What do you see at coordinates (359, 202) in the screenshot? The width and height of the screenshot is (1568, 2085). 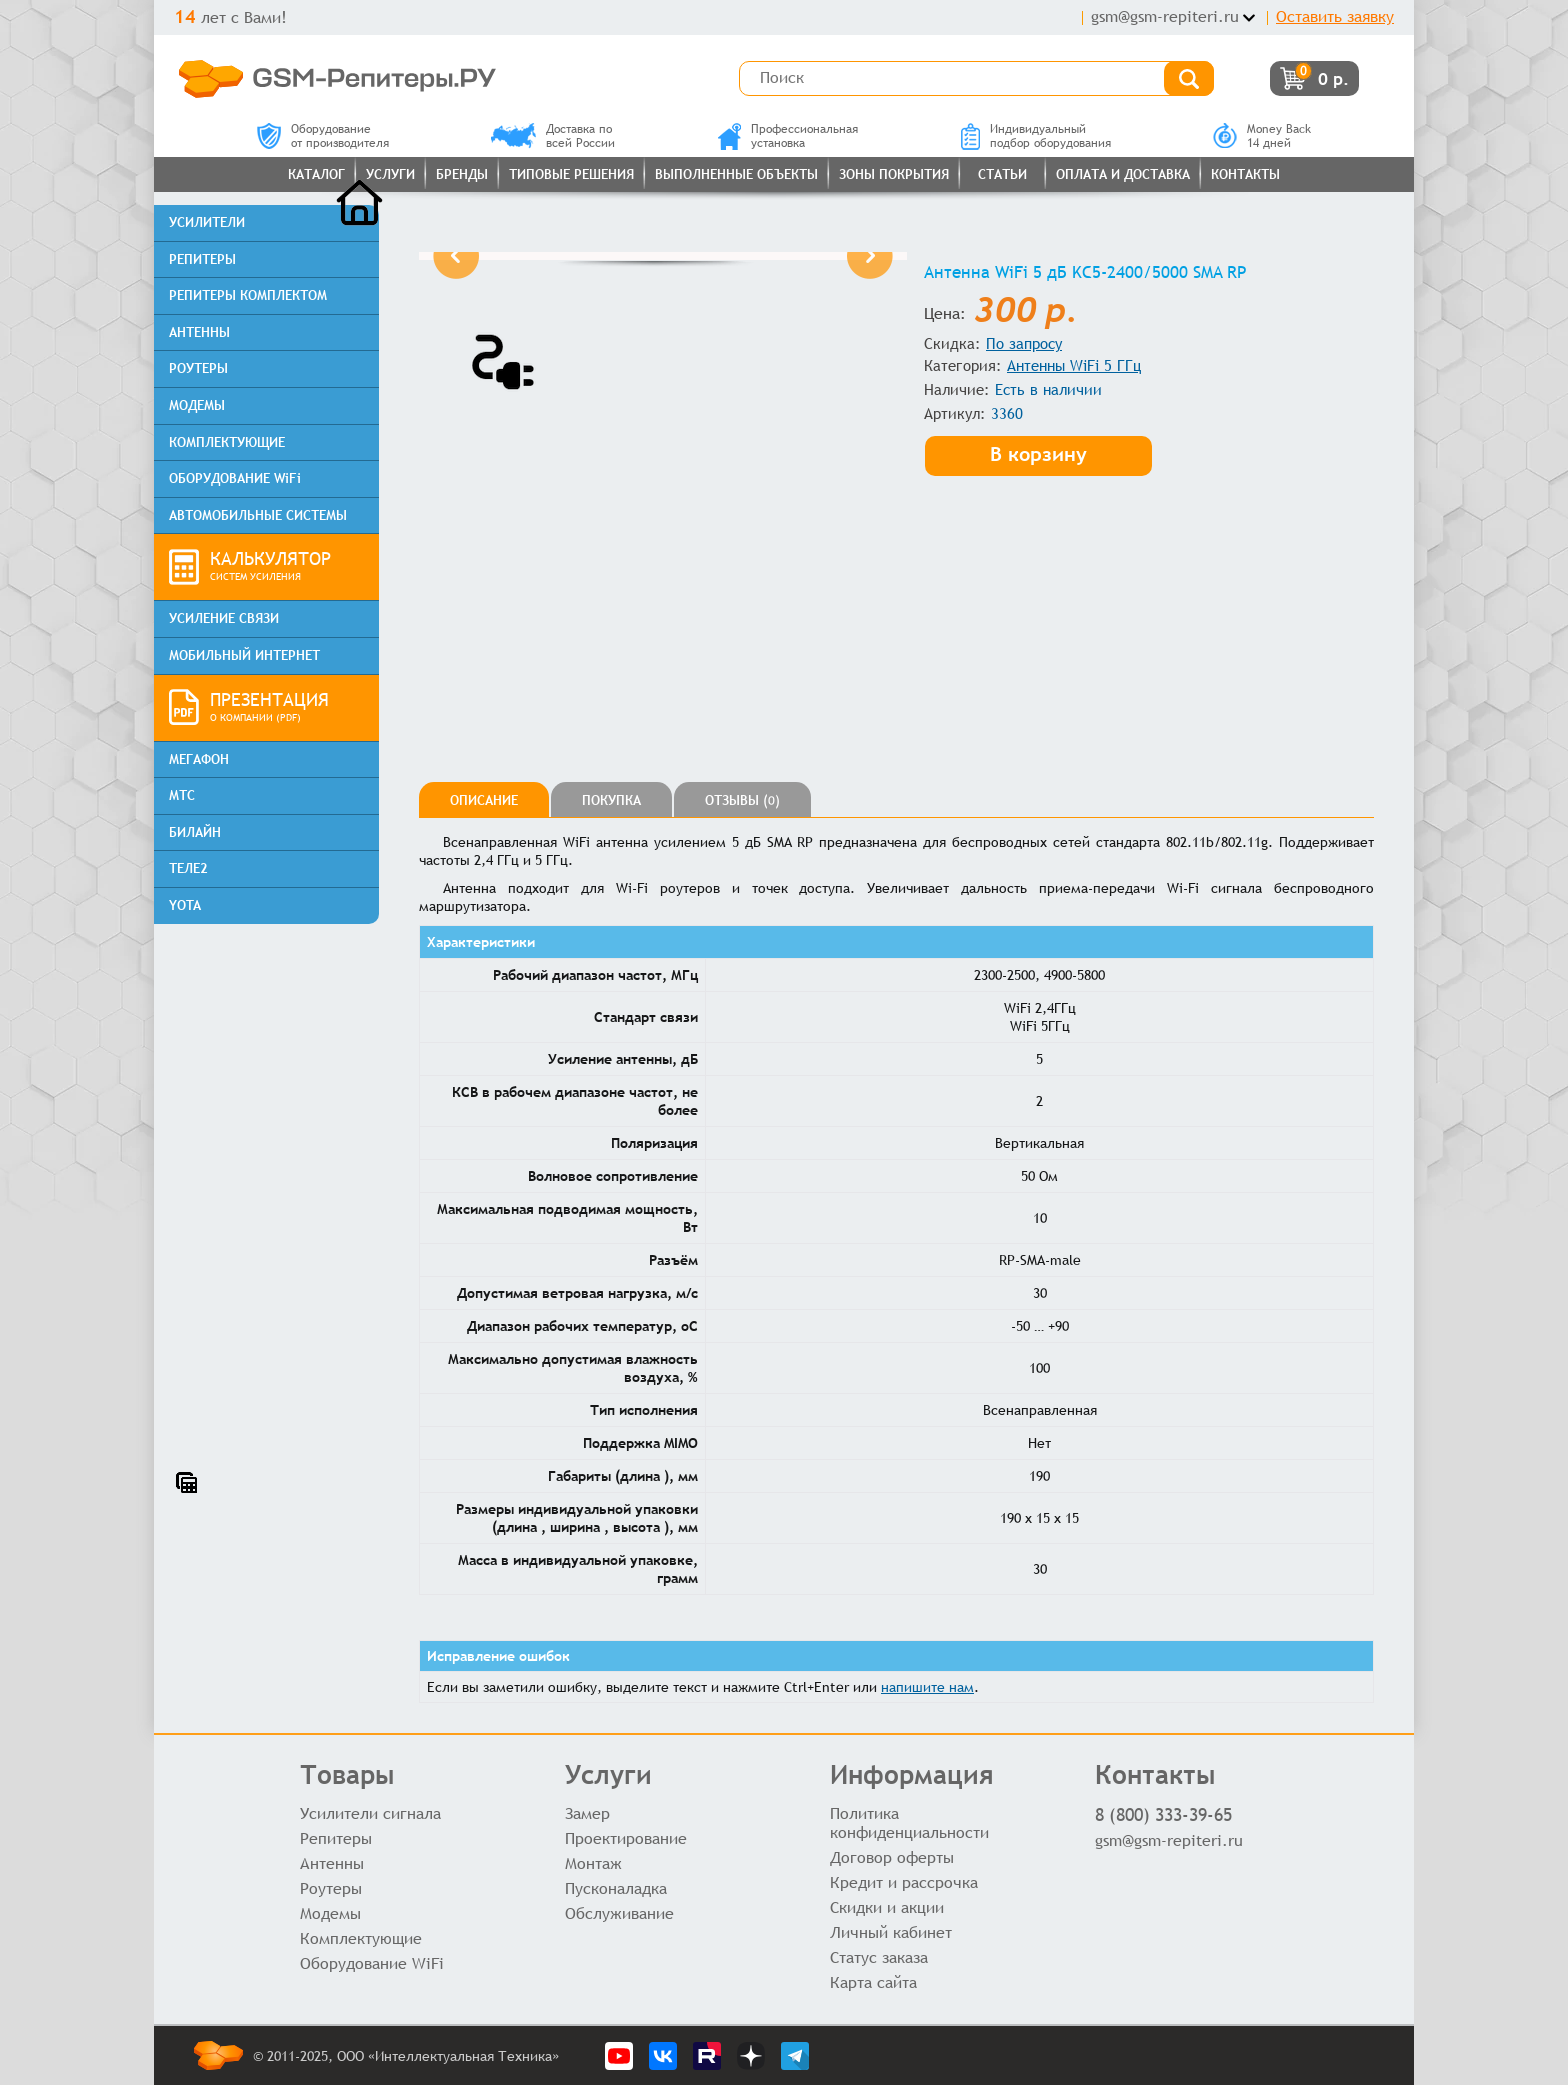 I see `navigate to home screen` at bounding box center [359, 202].